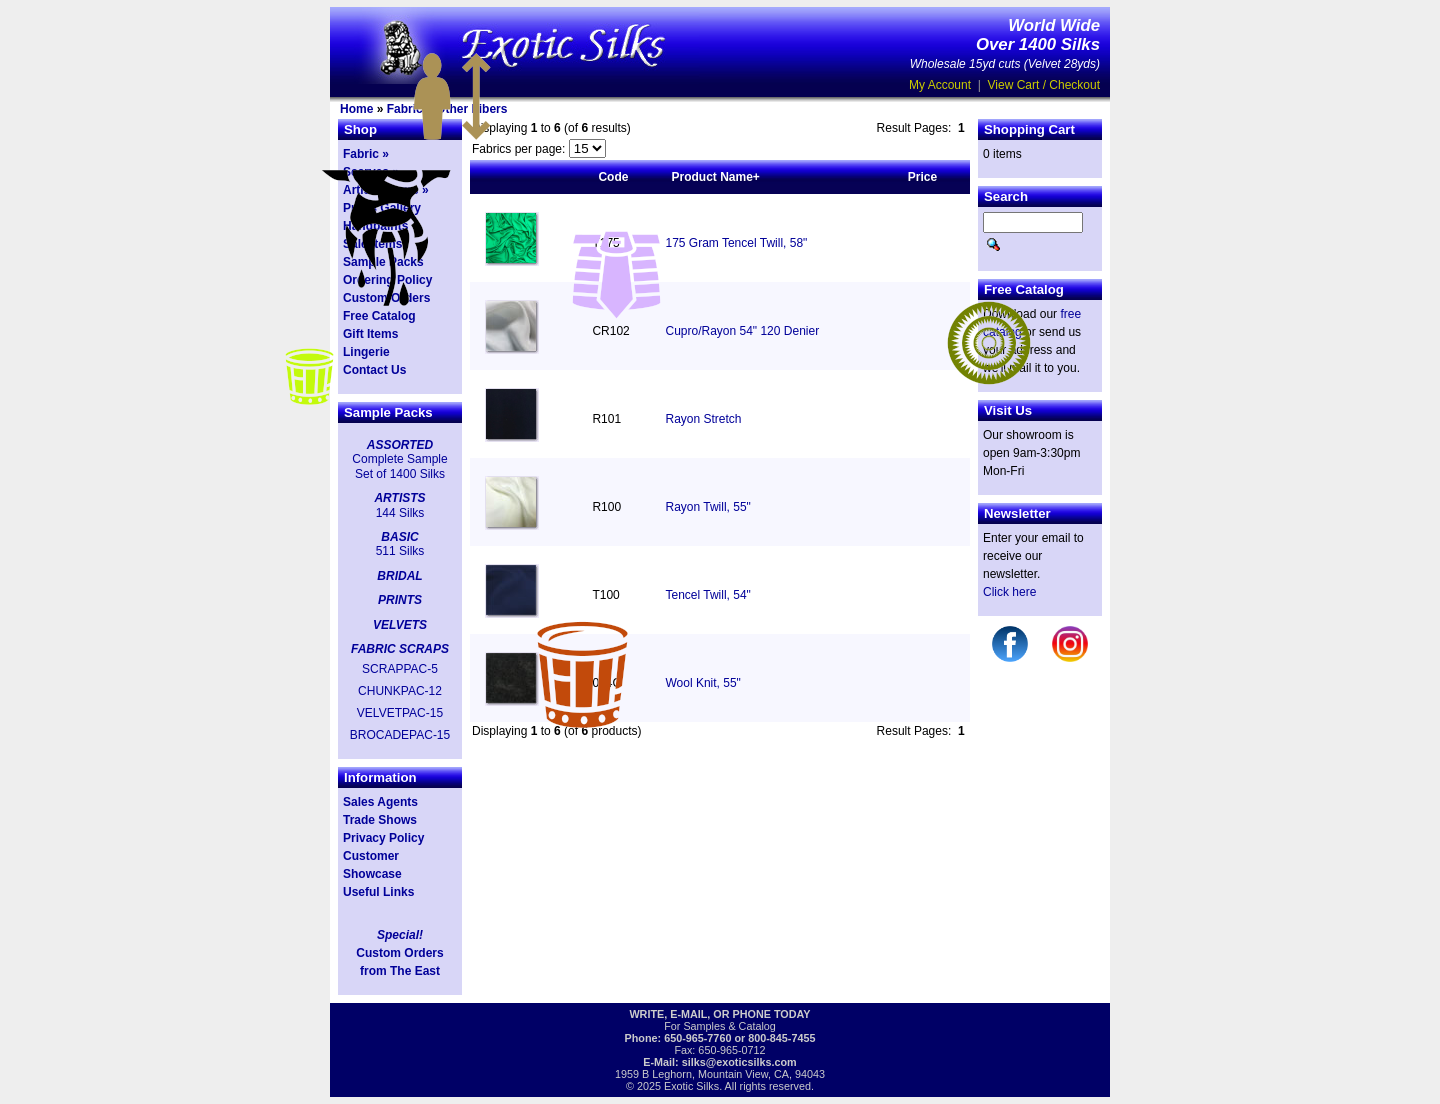 The width and height of the screenshot is (1440, 1104). Describe the element at coordinates (309, 367) in the screenshot. I see `empty inventory or storage container` at that location.